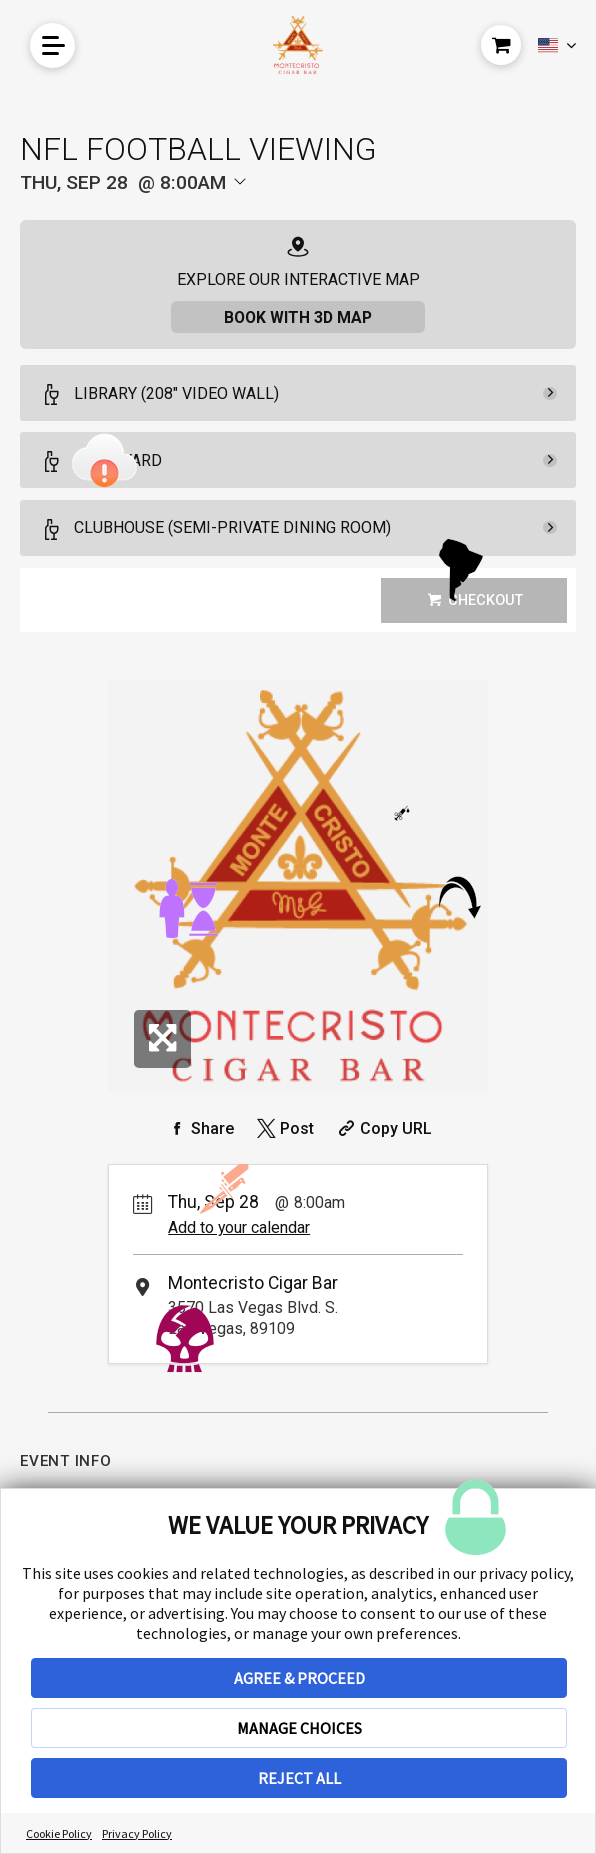 This screenshot has height=1854, width=596. I want to click on perform a dunk or slam action in a game, so click(459, 897).